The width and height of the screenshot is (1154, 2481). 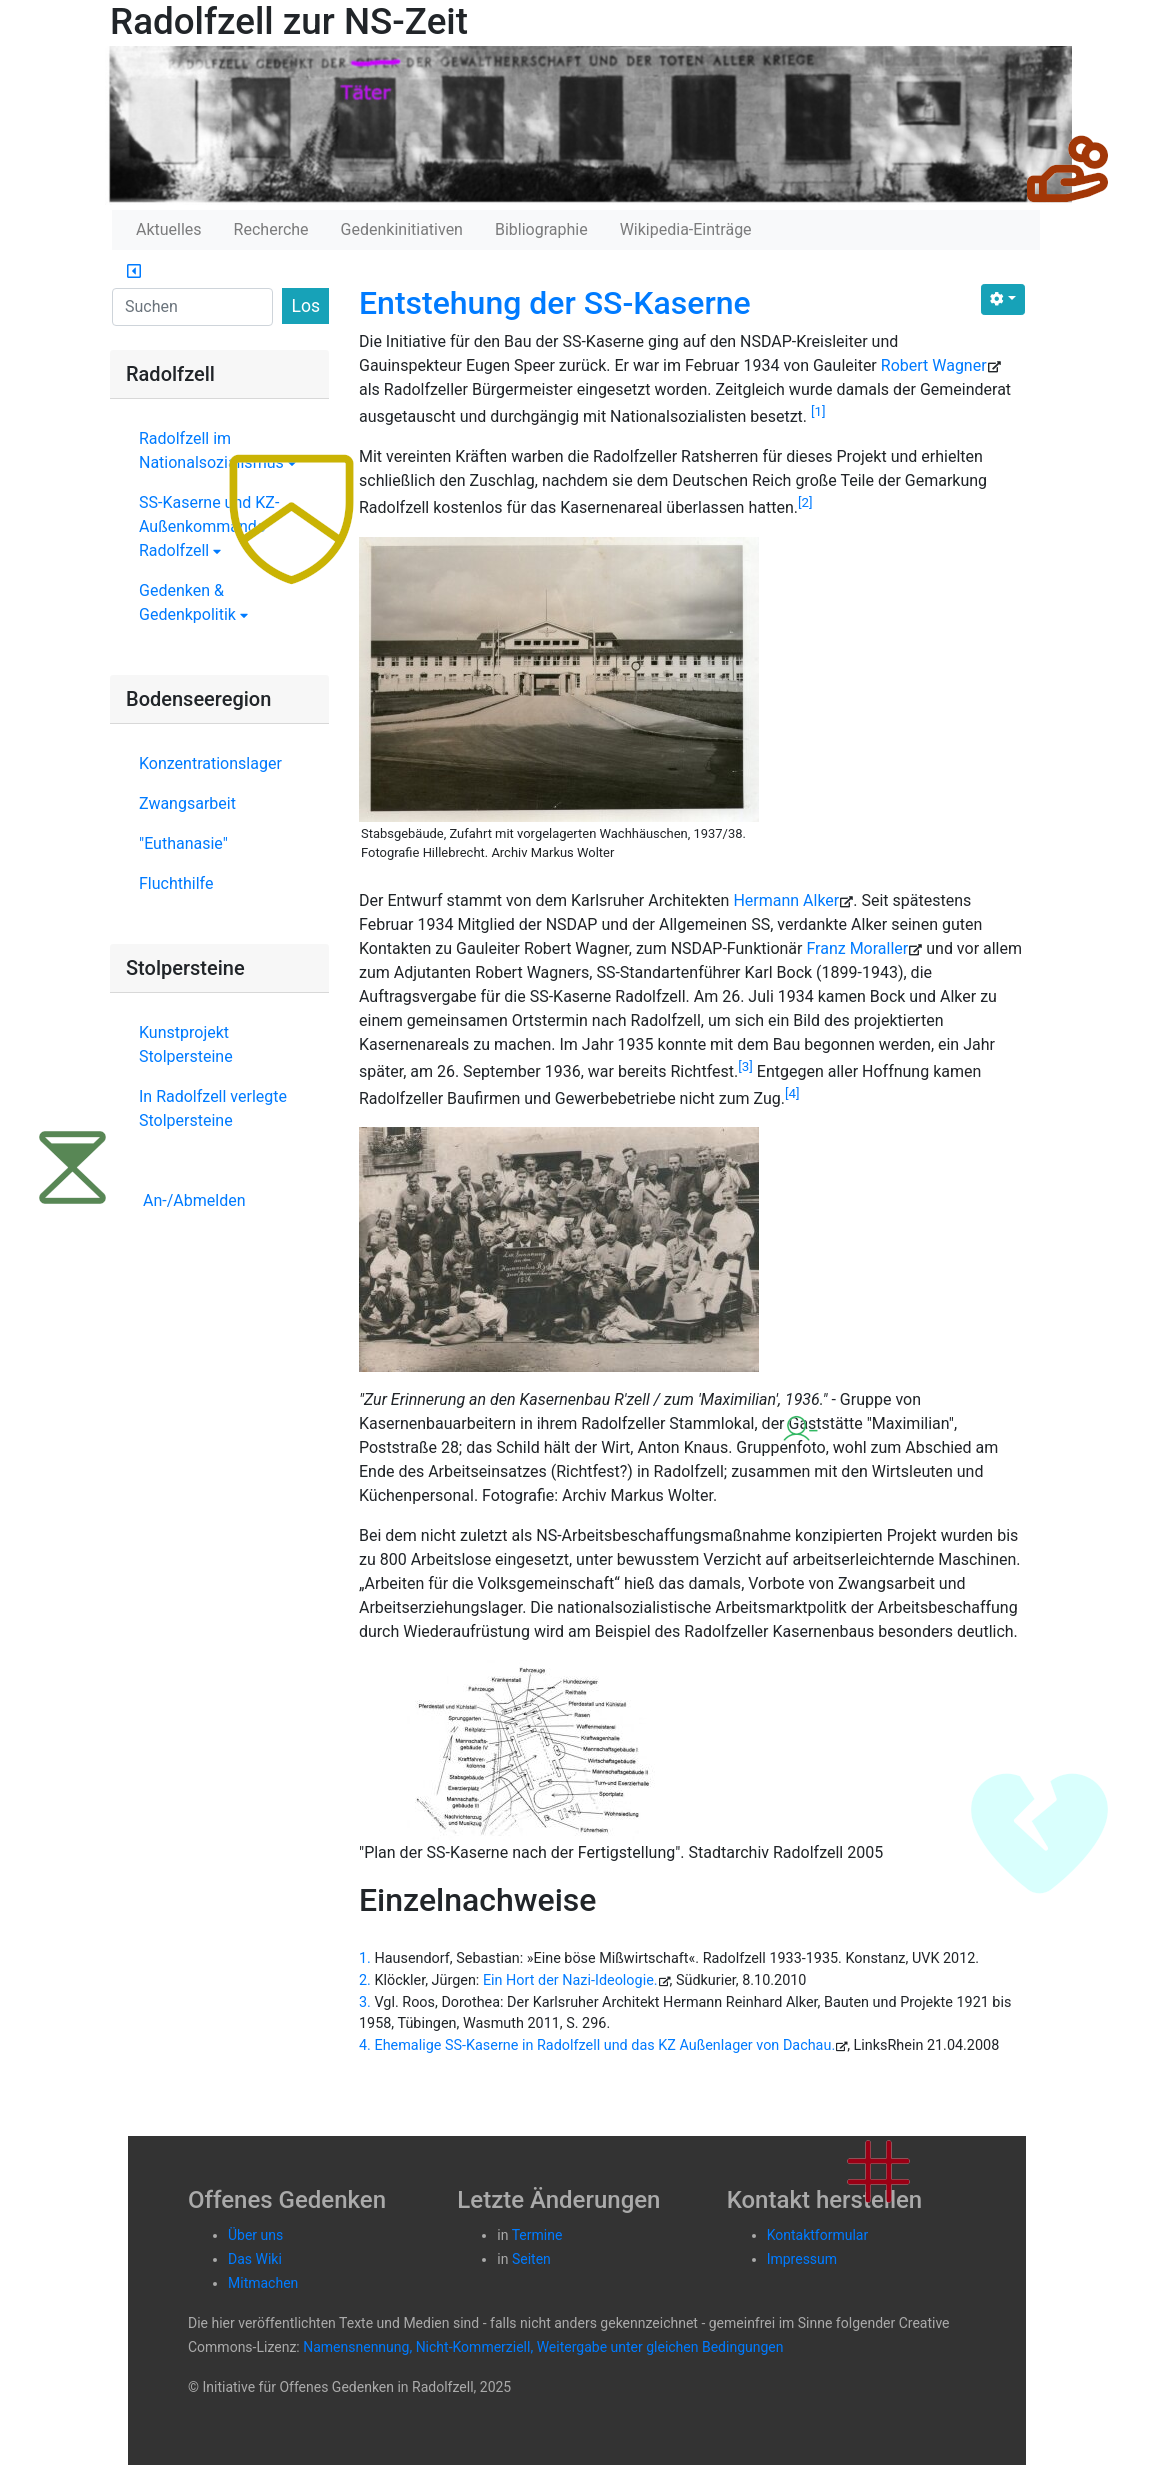 What do you see at coordinates (878, 2171) in the screenshot?
I see `add or view hashtags` at bounding box center [878, 2171].